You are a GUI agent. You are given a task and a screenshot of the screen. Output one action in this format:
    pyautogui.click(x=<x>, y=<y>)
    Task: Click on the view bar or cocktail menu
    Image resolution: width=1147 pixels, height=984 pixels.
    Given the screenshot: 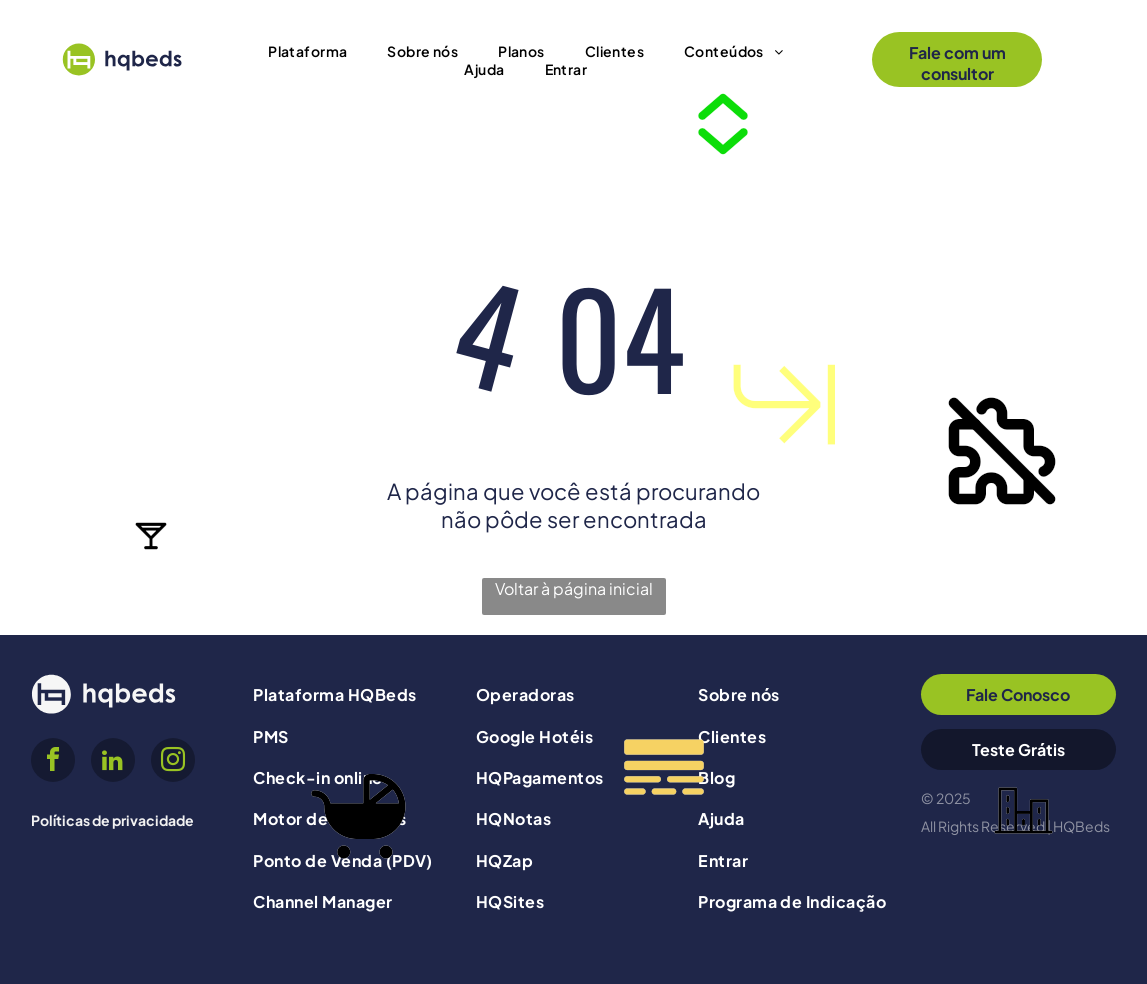 What is the action you would take?
    pyautogui.click(x=151, y=536)
    